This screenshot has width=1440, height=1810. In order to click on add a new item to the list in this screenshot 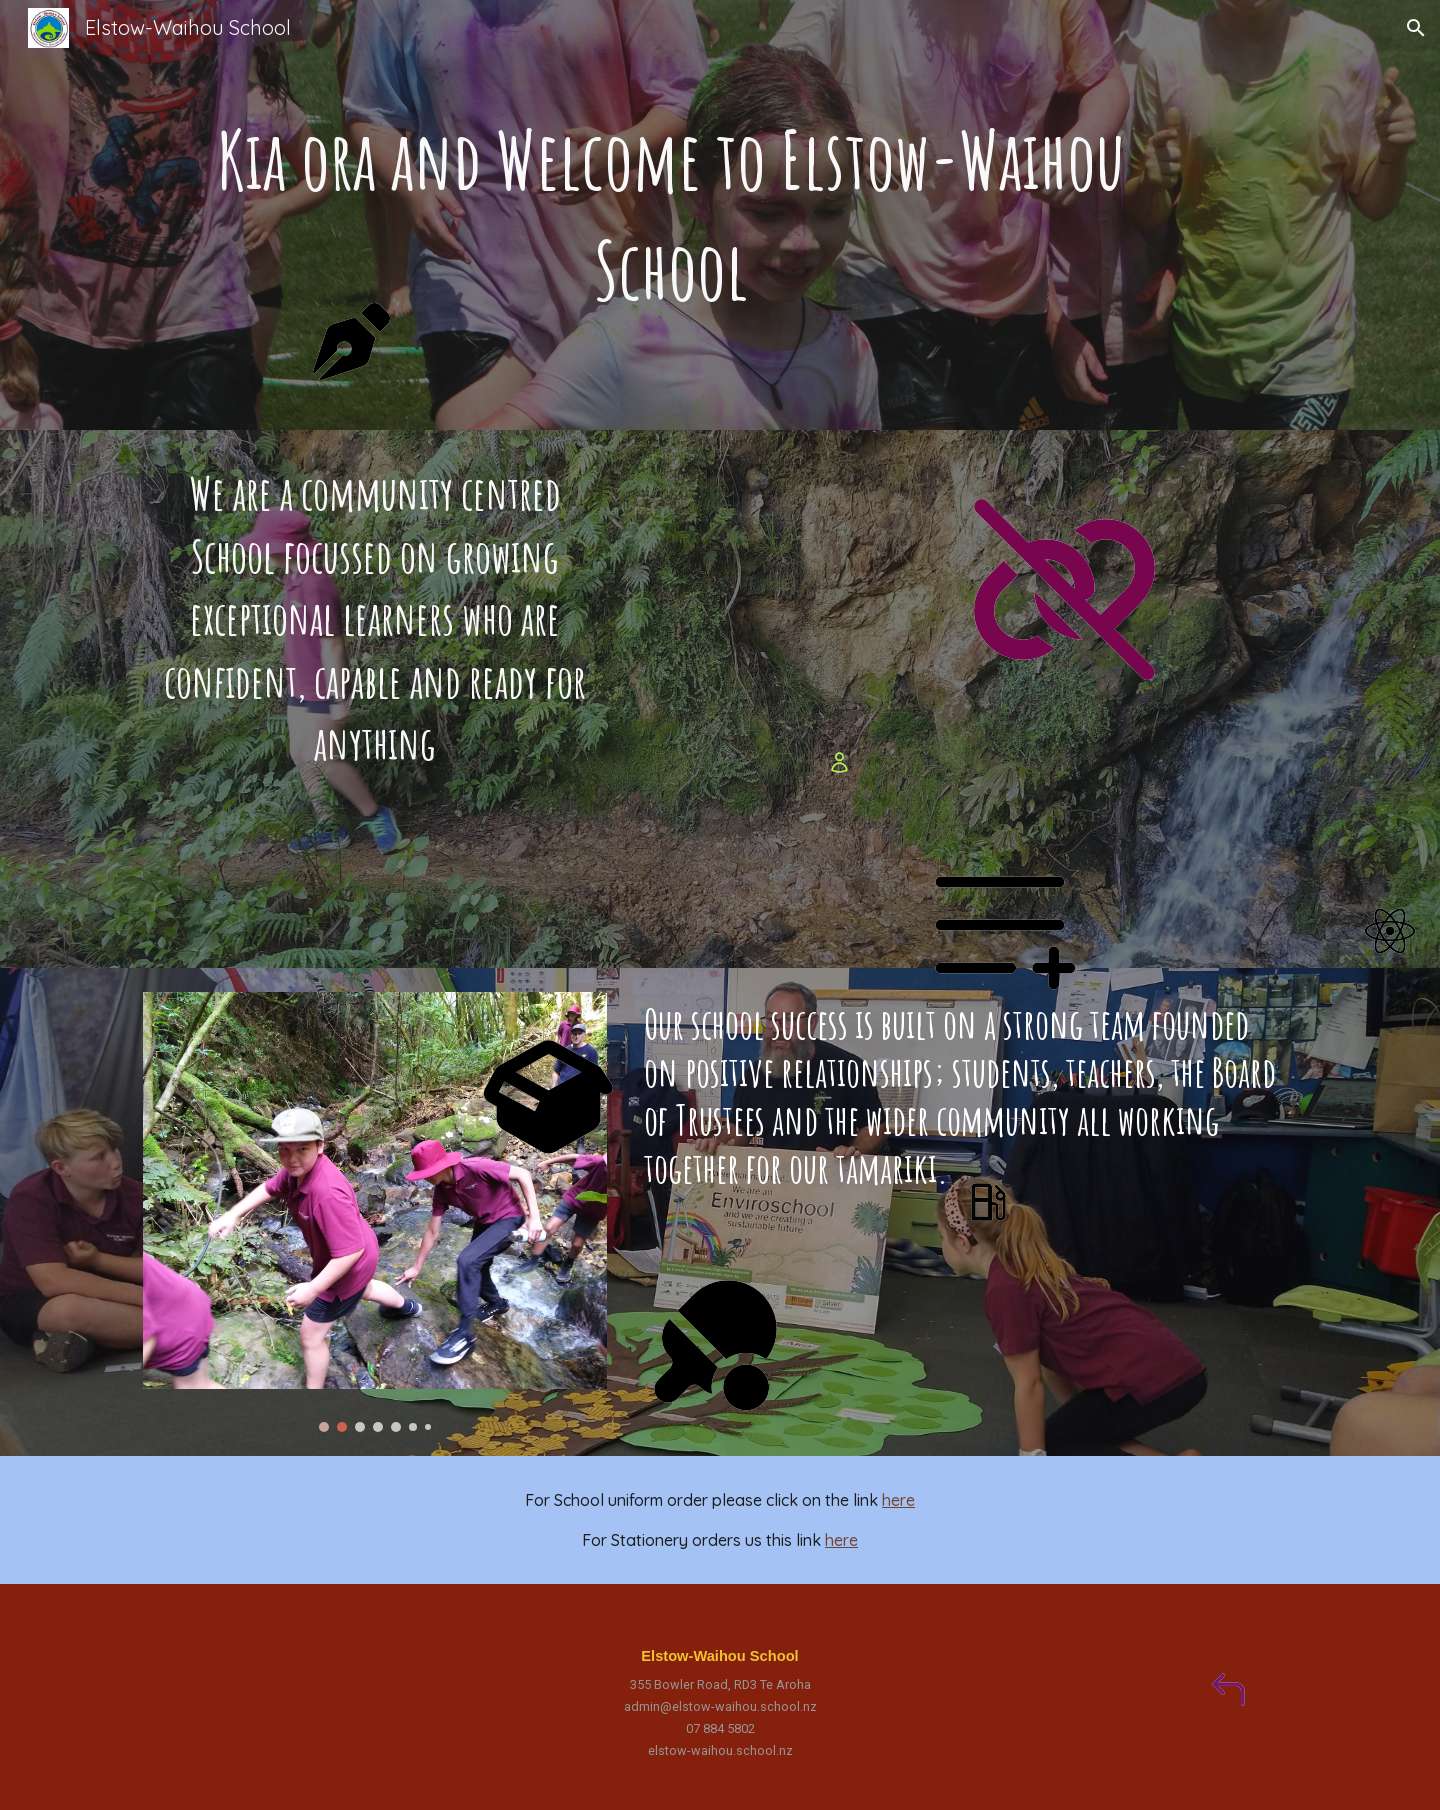, I will do `click(1000, 925)`.